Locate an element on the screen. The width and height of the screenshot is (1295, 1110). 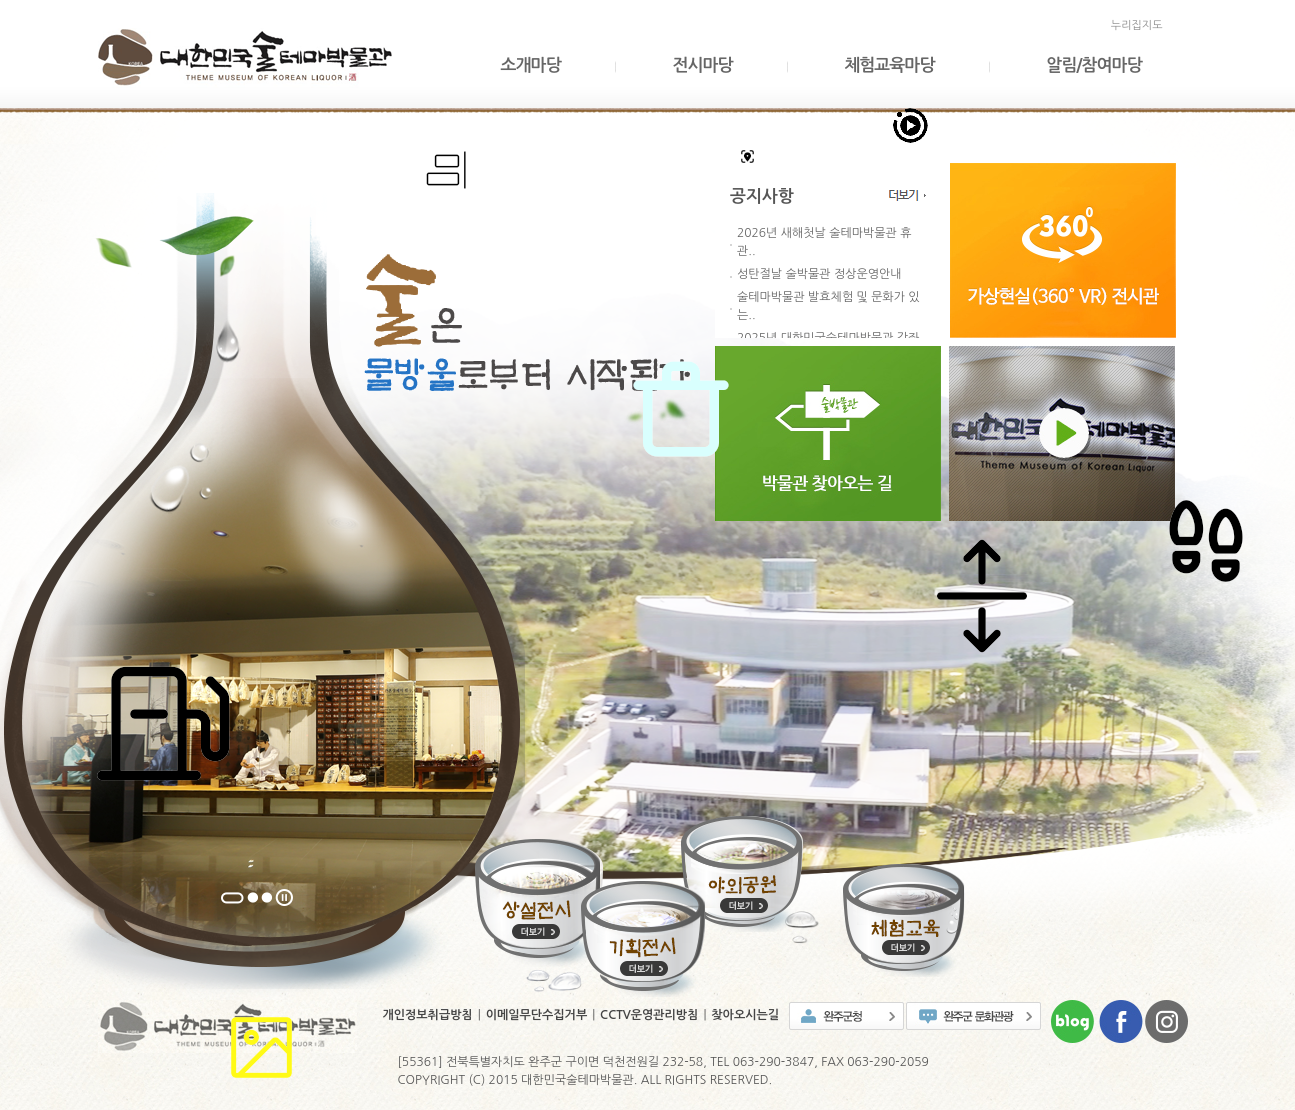
align text to the right is located at coordinates (447, 170).